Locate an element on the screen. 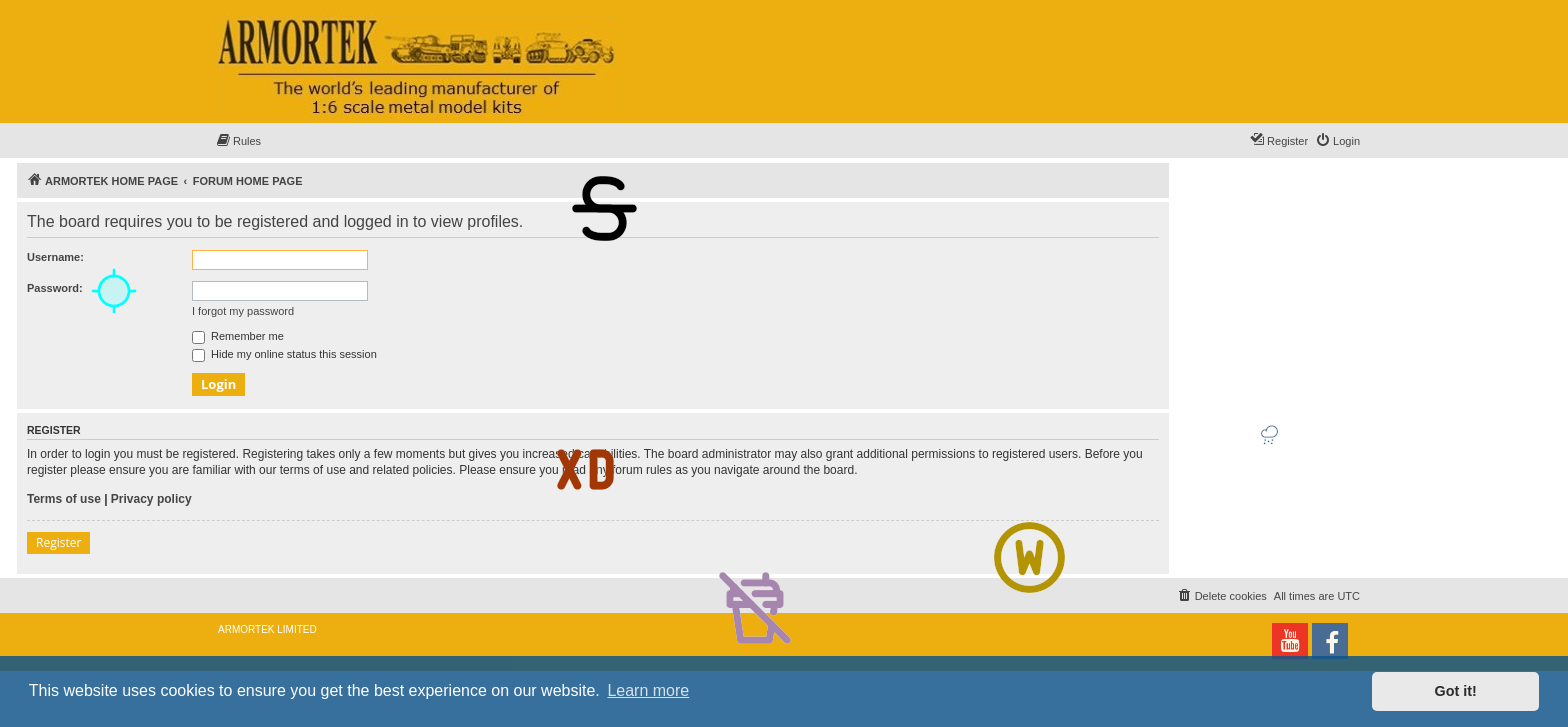 The image size is (1568, 727). apply strikethrough formatting to selected text is located at coordinates (604, 208).